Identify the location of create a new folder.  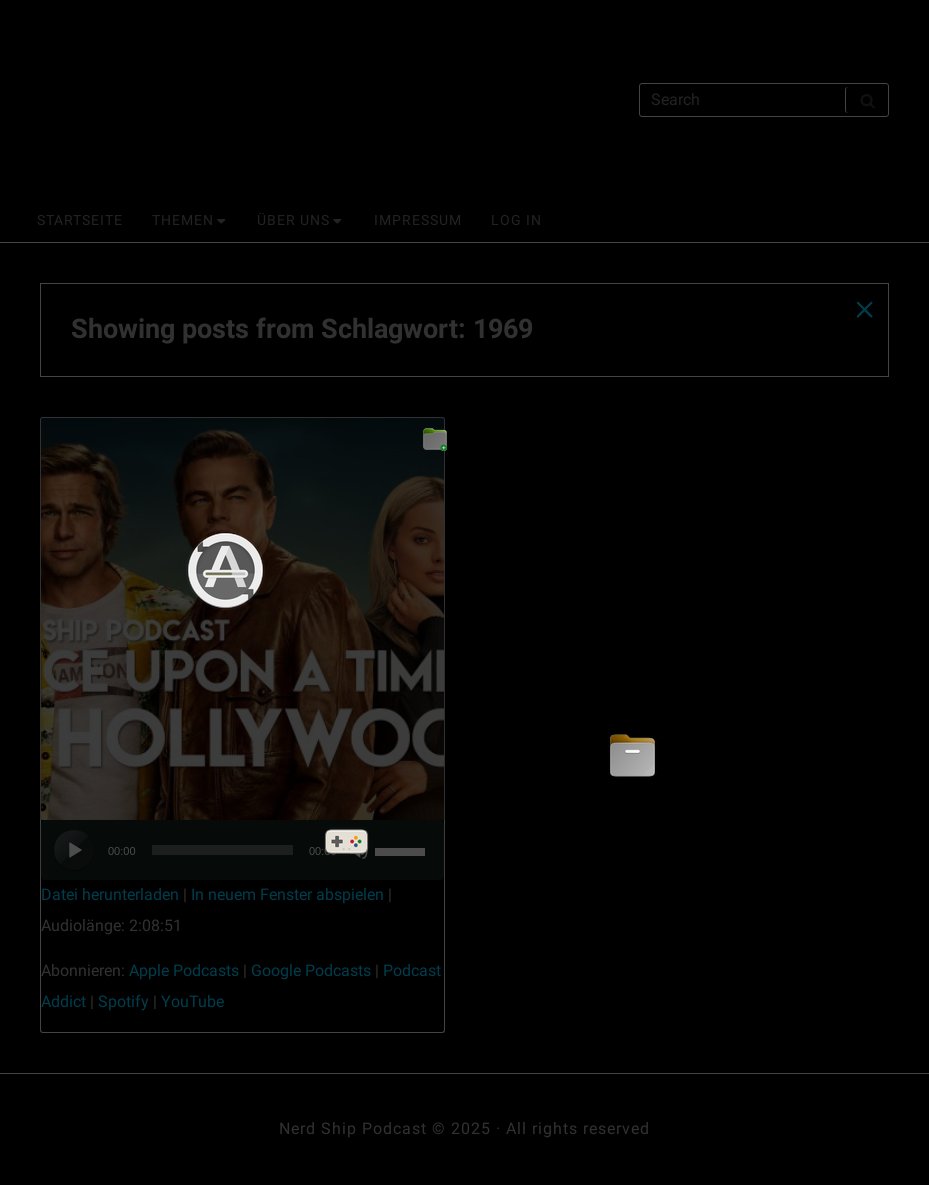
(435, 439).